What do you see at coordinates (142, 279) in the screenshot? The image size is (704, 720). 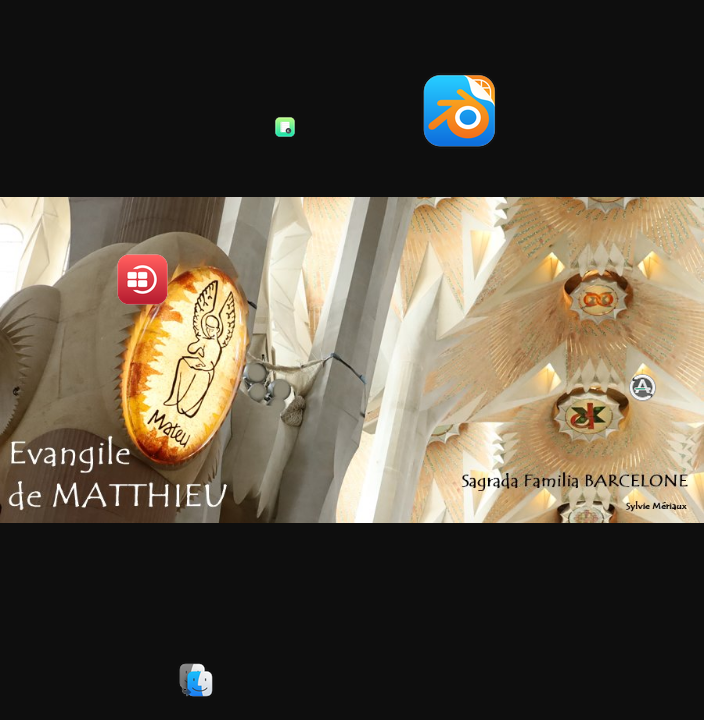 I see `open budgie window previews app` at bounding box center [142, 279].